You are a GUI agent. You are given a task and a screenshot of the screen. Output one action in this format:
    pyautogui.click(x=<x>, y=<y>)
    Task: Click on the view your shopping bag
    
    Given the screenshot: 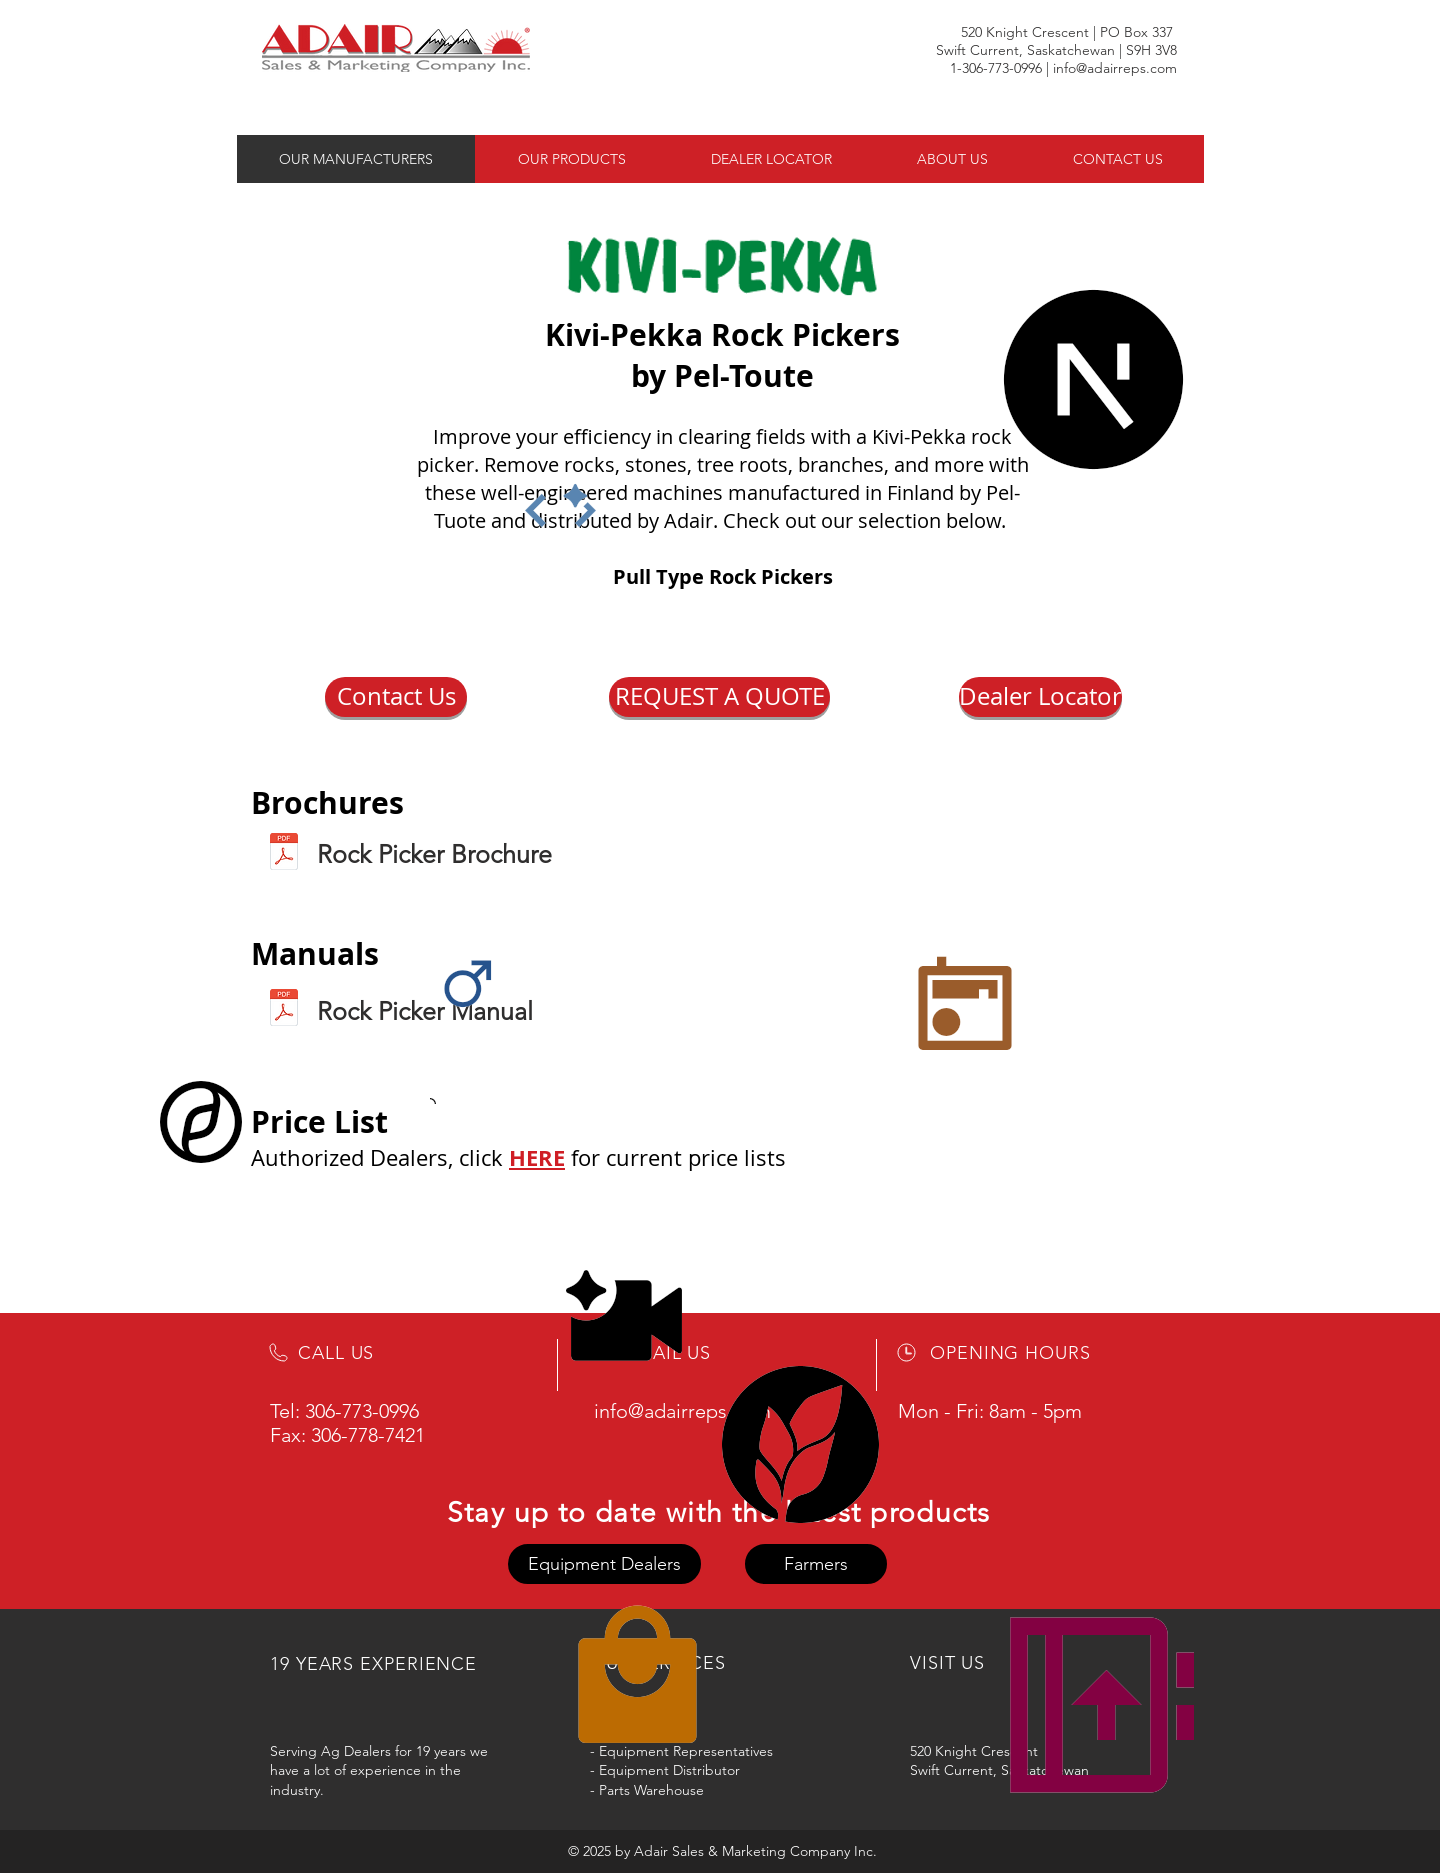 What is the action you would take?
    pyautogui.click(x=637, y=1677)
    